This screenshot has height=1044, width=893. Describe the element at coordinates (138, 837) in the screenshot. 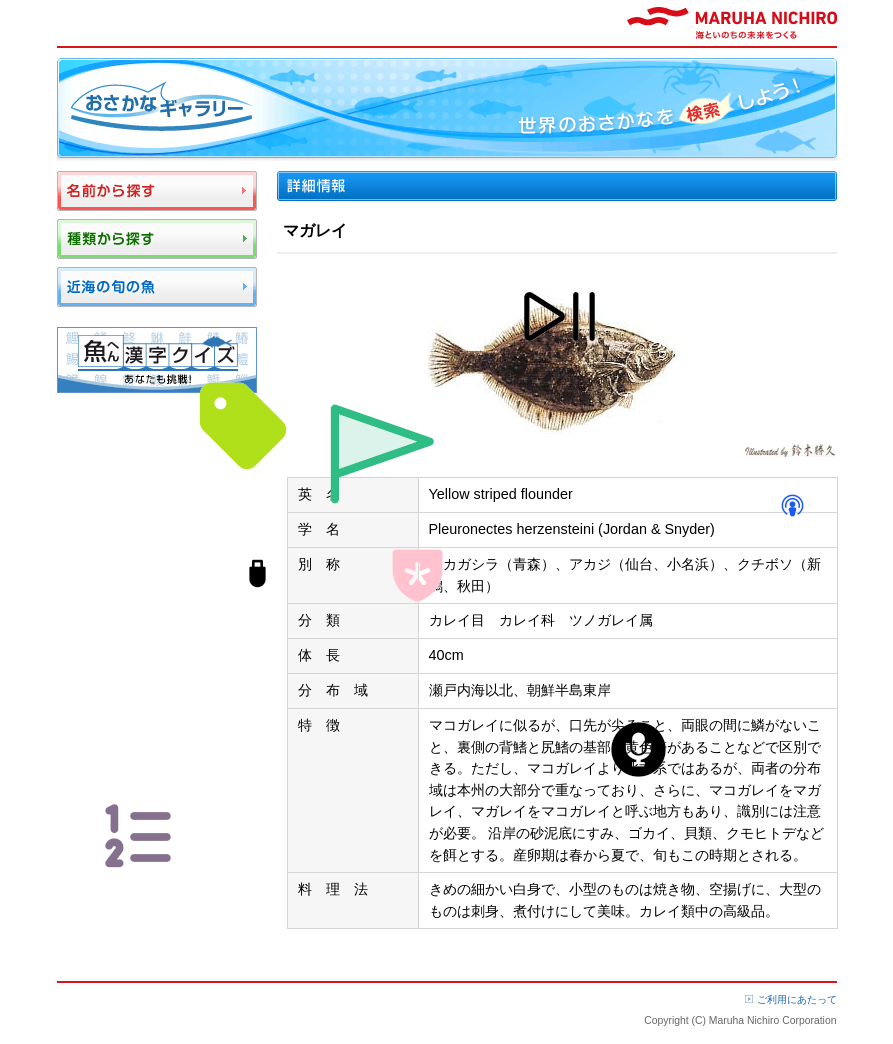

I see `create a numbered list` at that location.